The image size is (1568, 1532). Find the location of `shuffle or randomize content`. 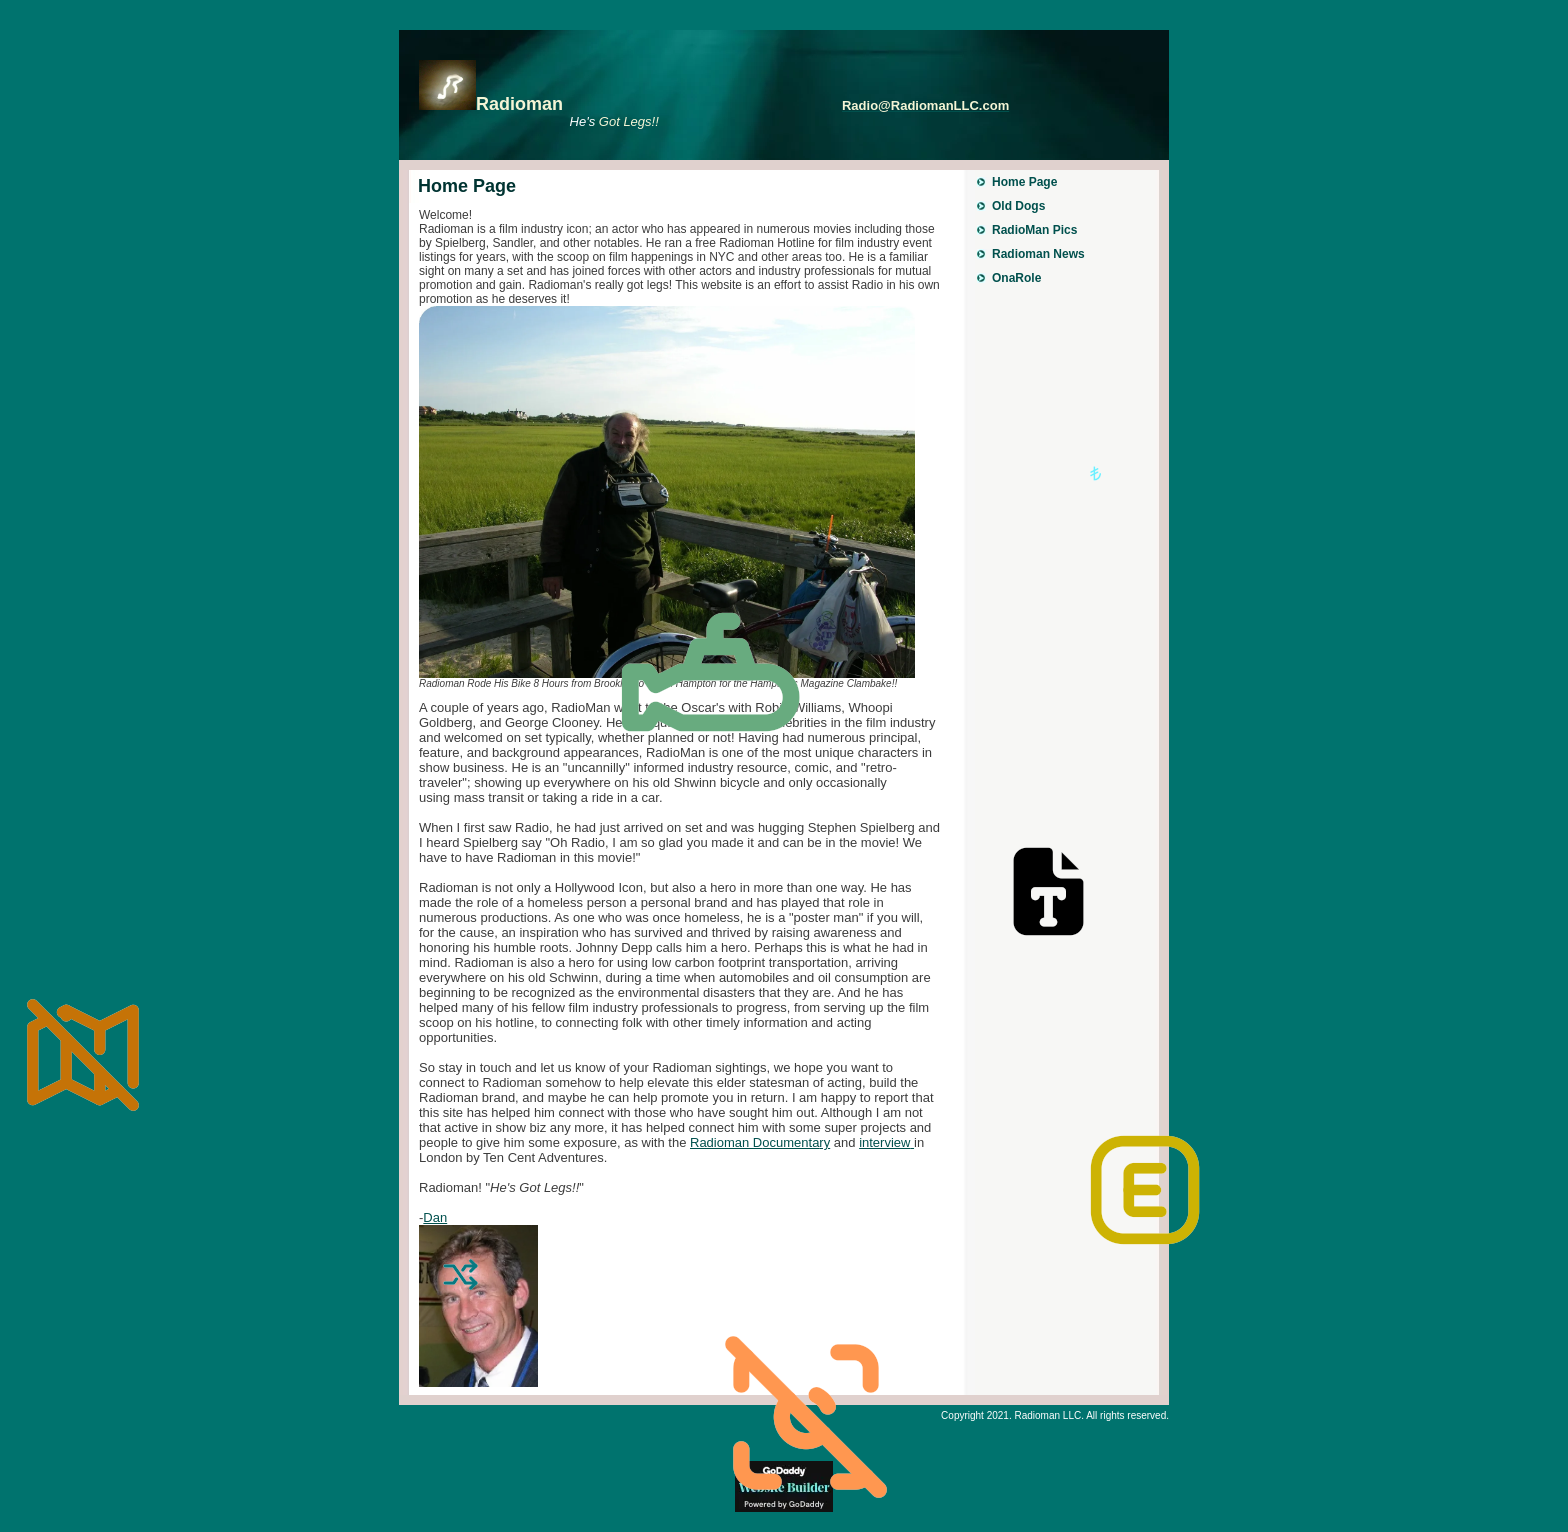

shuffle or randomize content is located at coordinates (460, 1274).